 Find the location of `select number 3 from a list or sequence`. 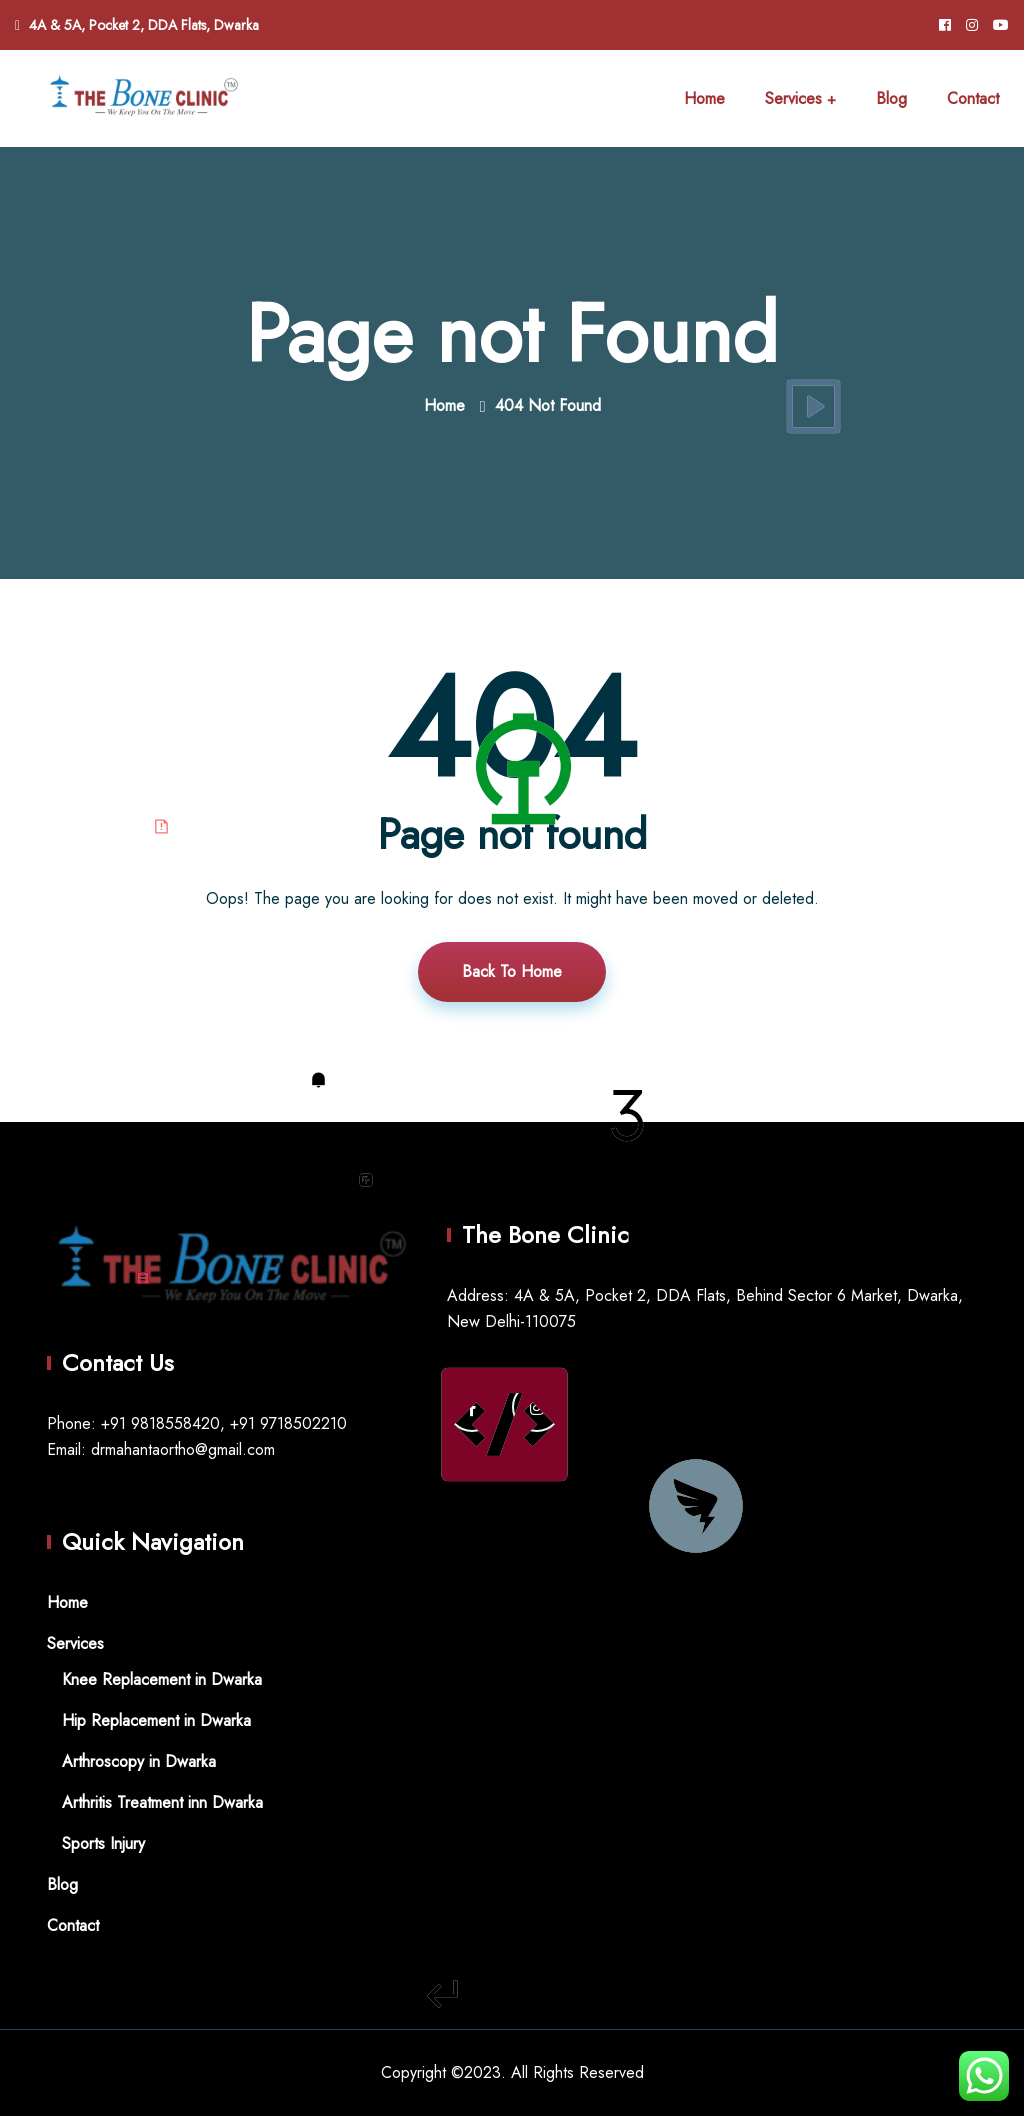

select number 3 from a list or sequence is located at coordinates (627, 1115).